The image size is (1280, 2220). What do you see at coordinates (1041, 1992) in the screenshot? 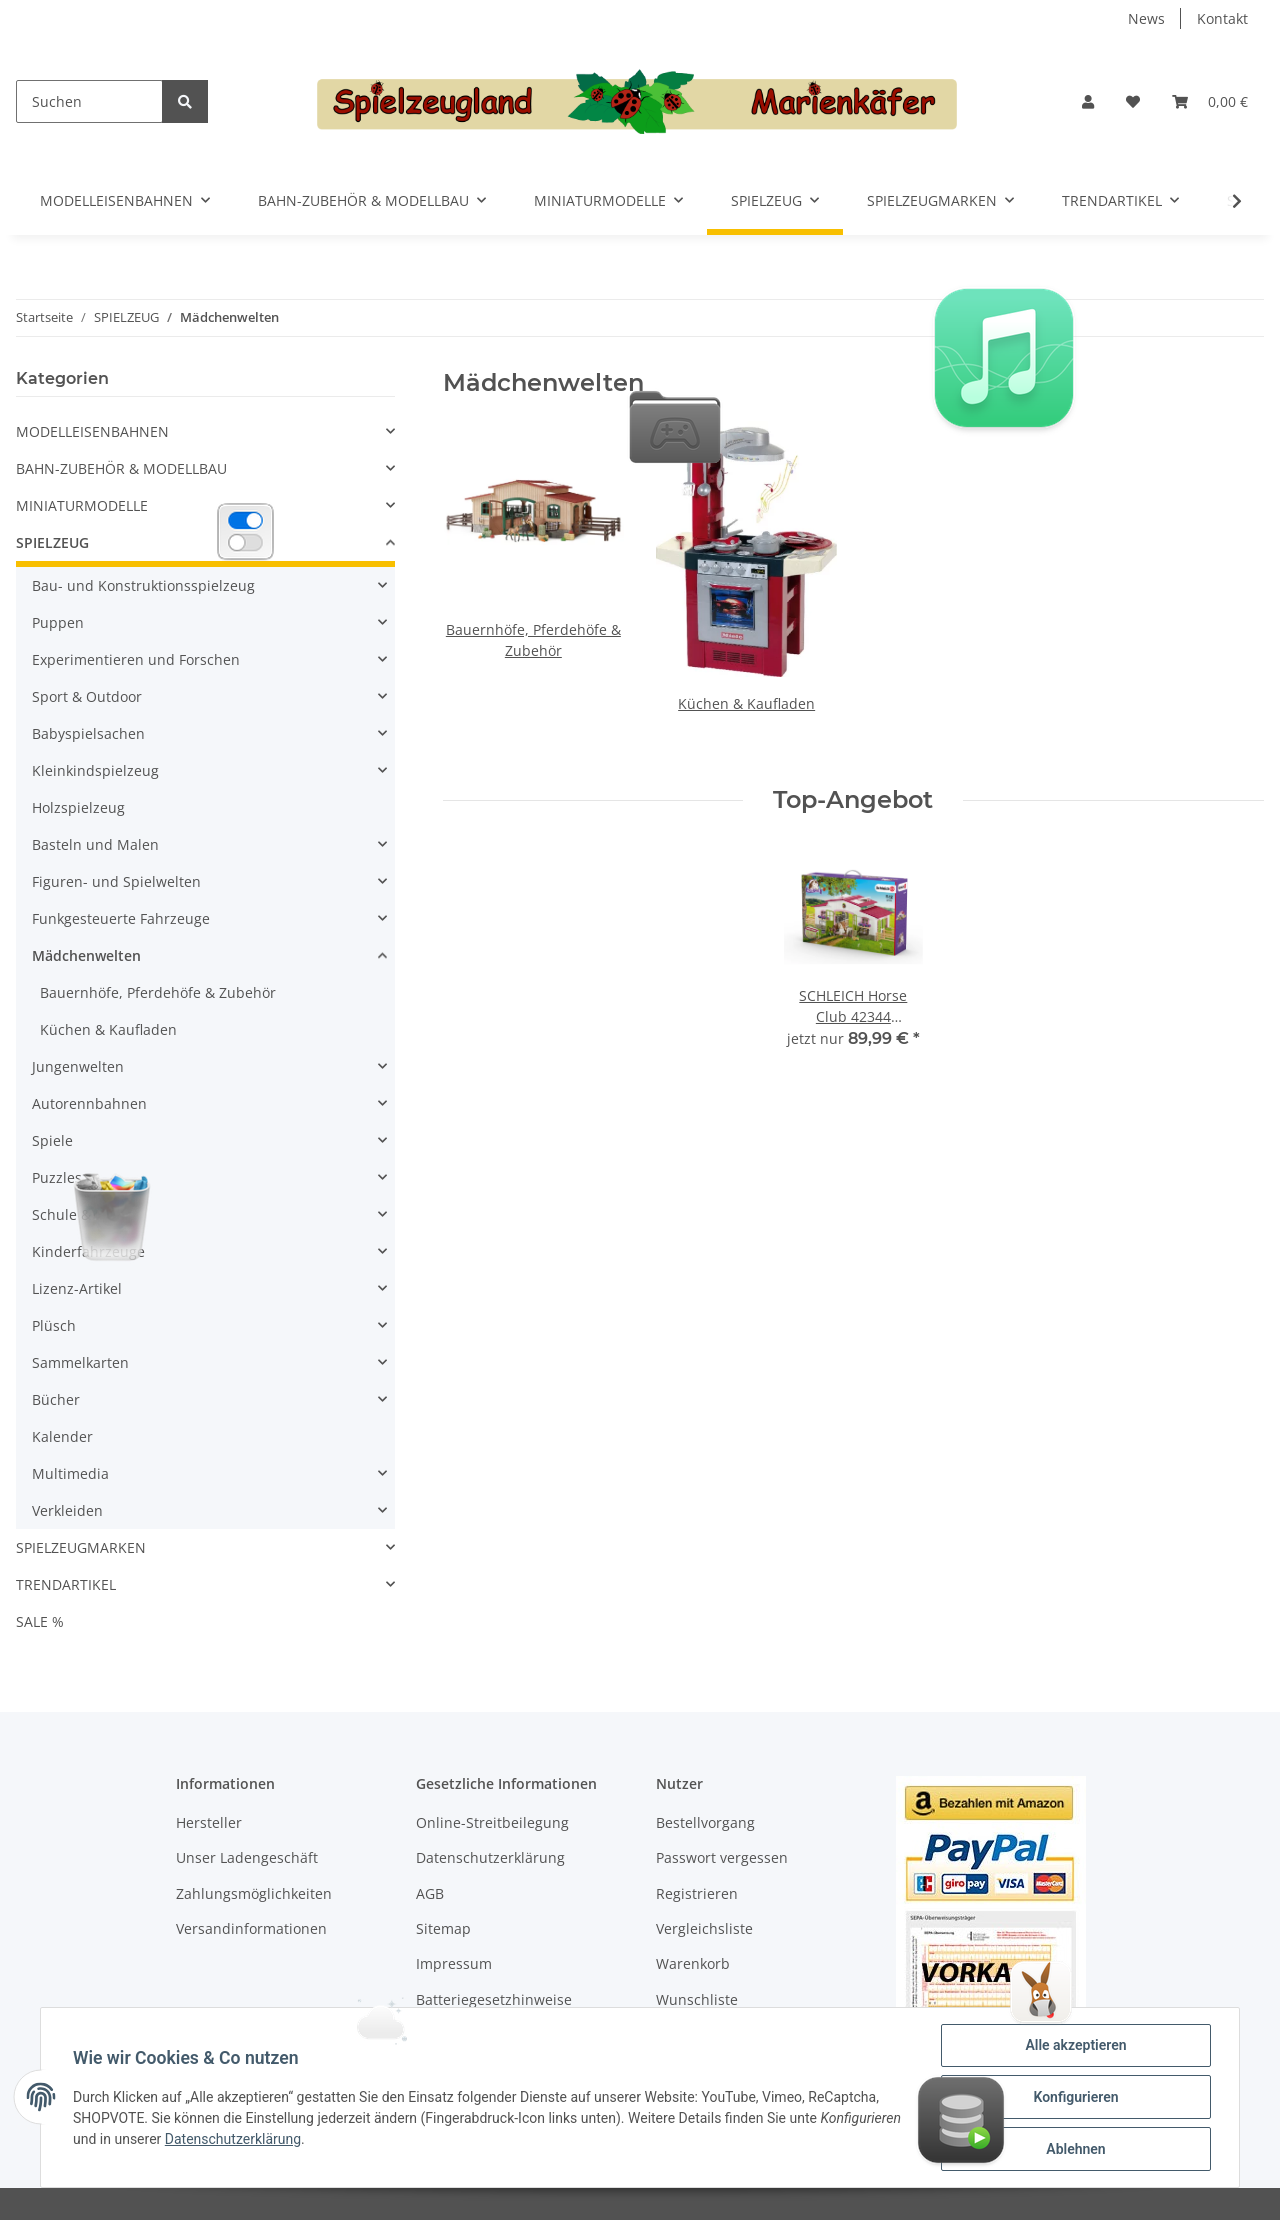
I see `launch amule file sharing application` at bounding box center [1041, 1992].